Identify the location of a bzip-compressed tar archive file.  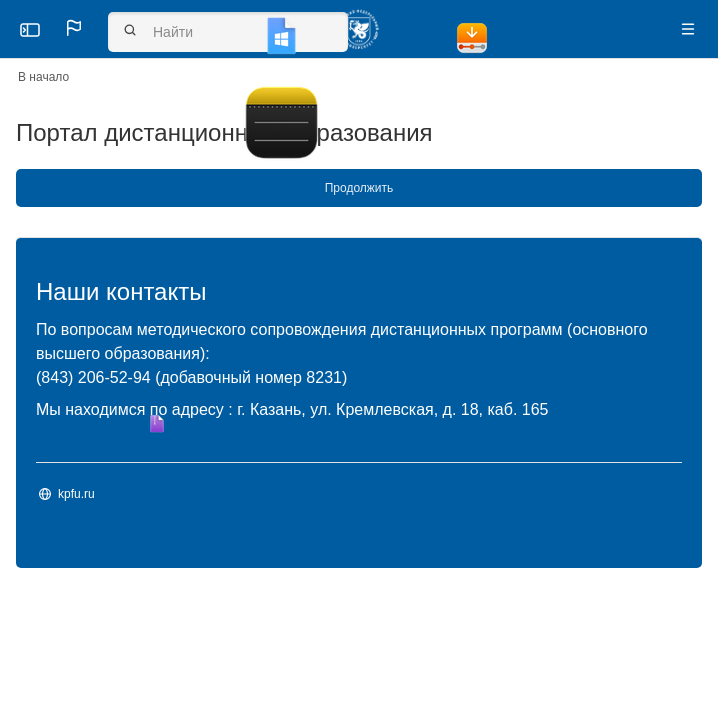
(157, 424).